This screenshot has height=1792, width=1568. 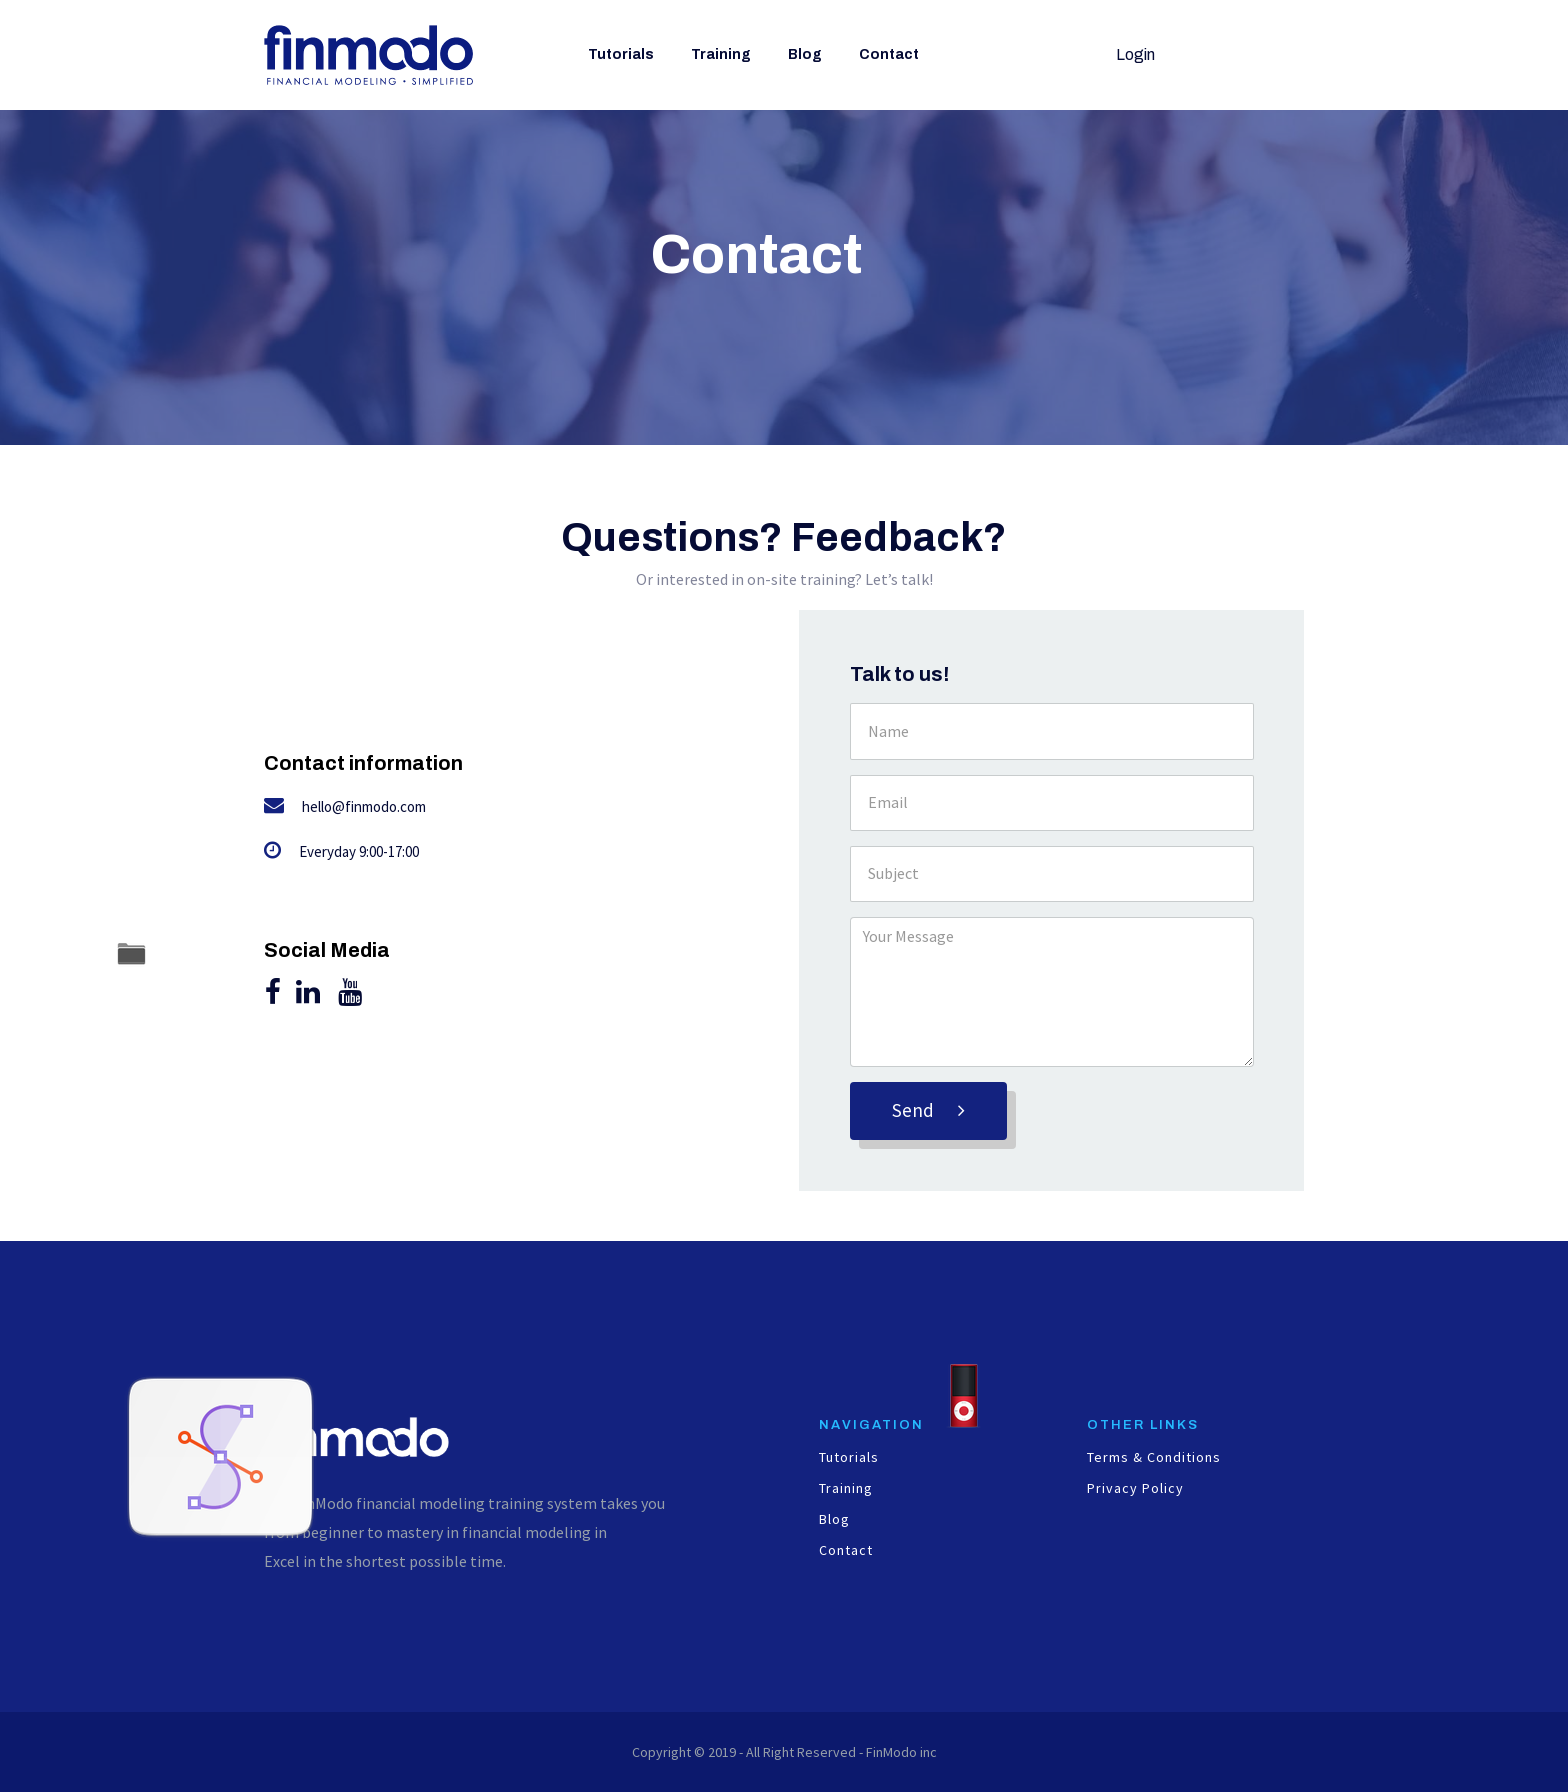 What do you see at coordinates (220, 1450) in the screenshot?
I see `an SVG vector image file` at bounding box center [220, 1450].